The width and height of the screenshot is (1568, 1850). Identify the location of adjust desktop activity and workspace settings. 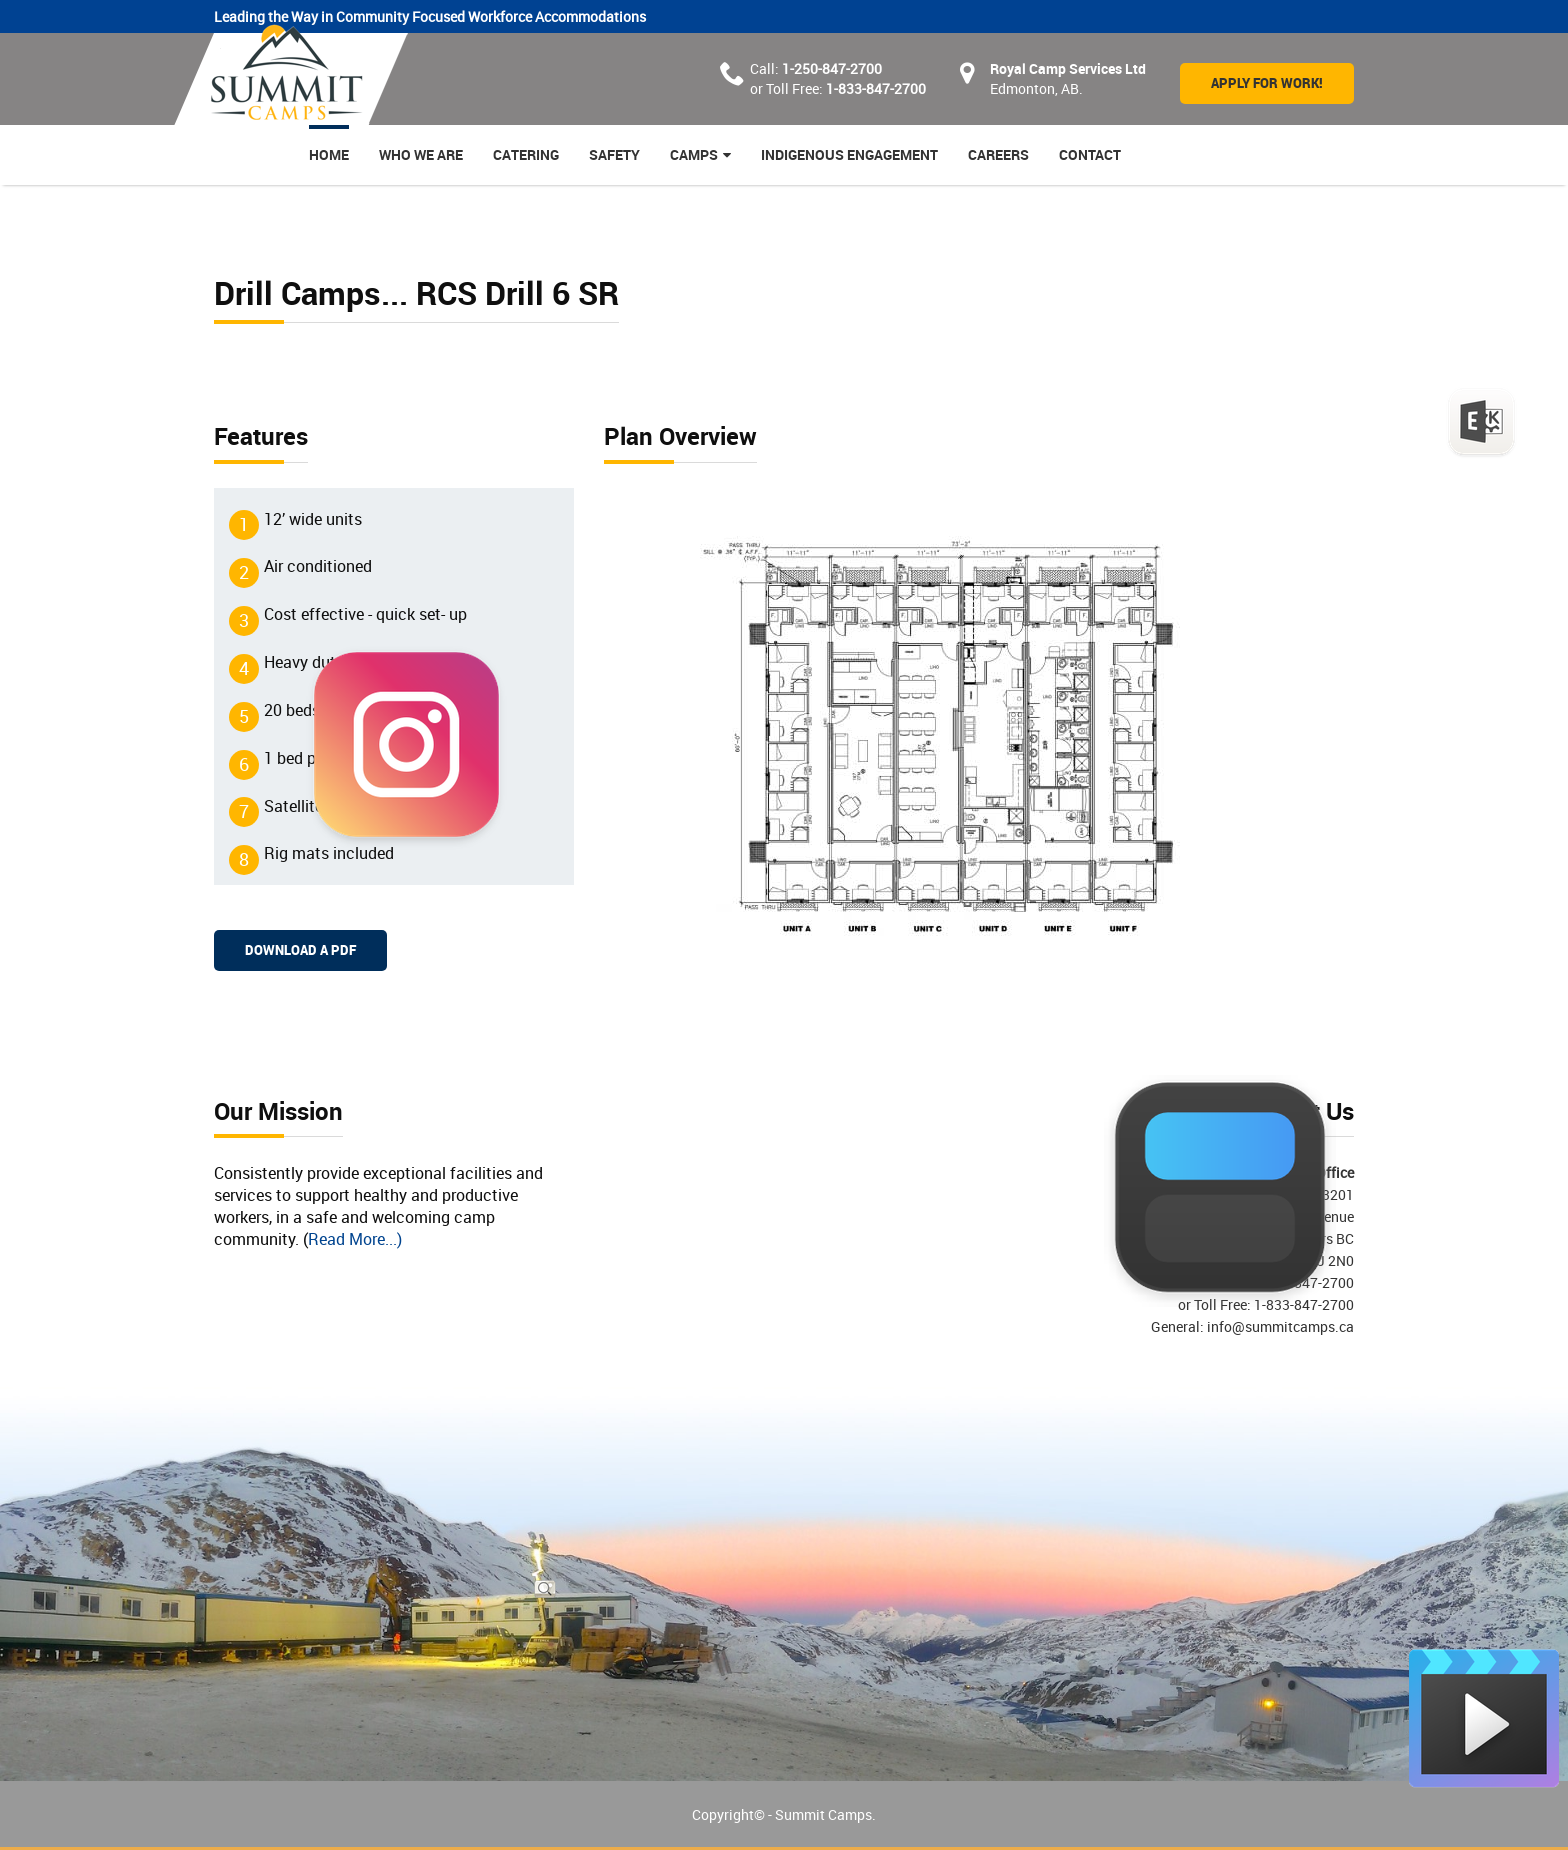
(1220, 1191).